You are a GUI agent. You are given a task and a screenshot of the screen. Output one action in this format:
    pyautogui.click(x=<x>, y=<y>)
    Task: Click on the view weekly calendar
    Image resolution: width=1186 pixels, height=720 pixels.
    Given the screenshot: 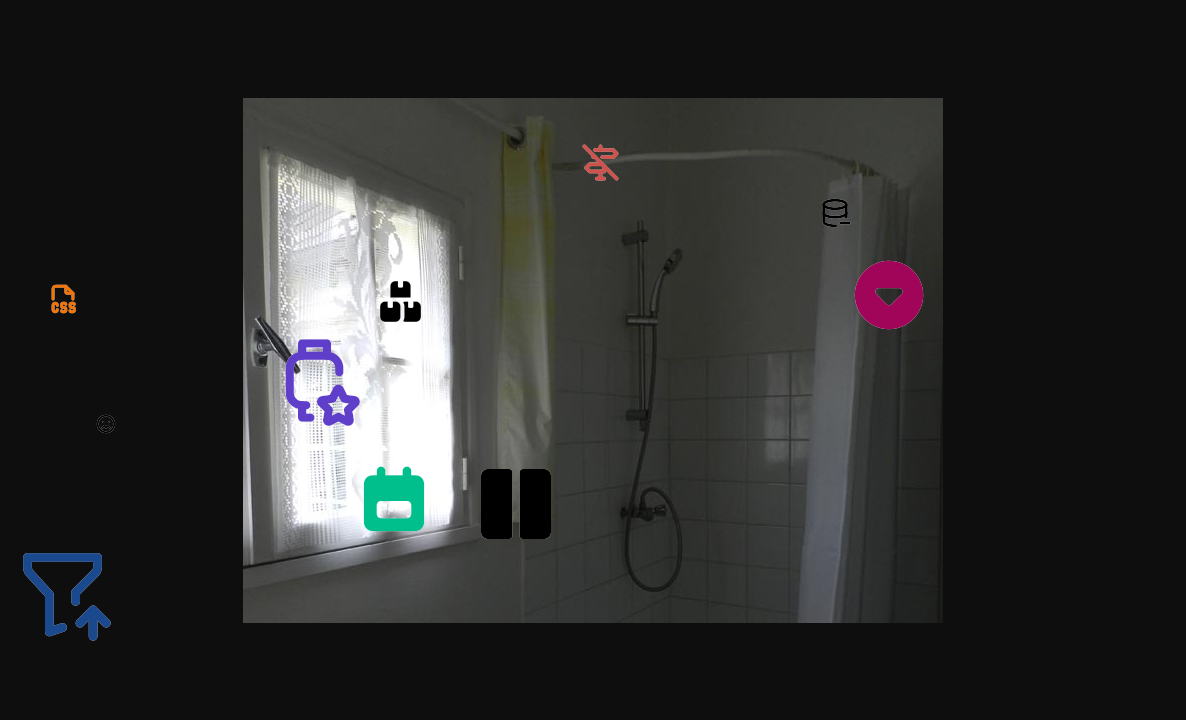 What is the action you would take?
    pyautogui.click(x=394, y=501)
    